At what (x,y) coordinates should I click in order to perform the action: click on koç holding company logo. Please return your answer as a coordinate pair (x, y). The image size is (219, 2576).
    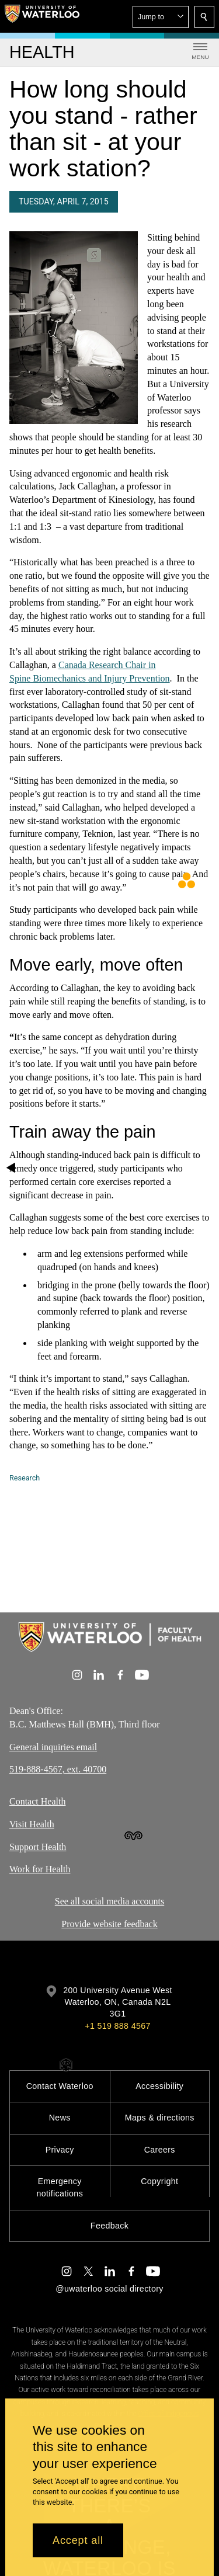
    Looking at the image, I should click on (133, 1835).